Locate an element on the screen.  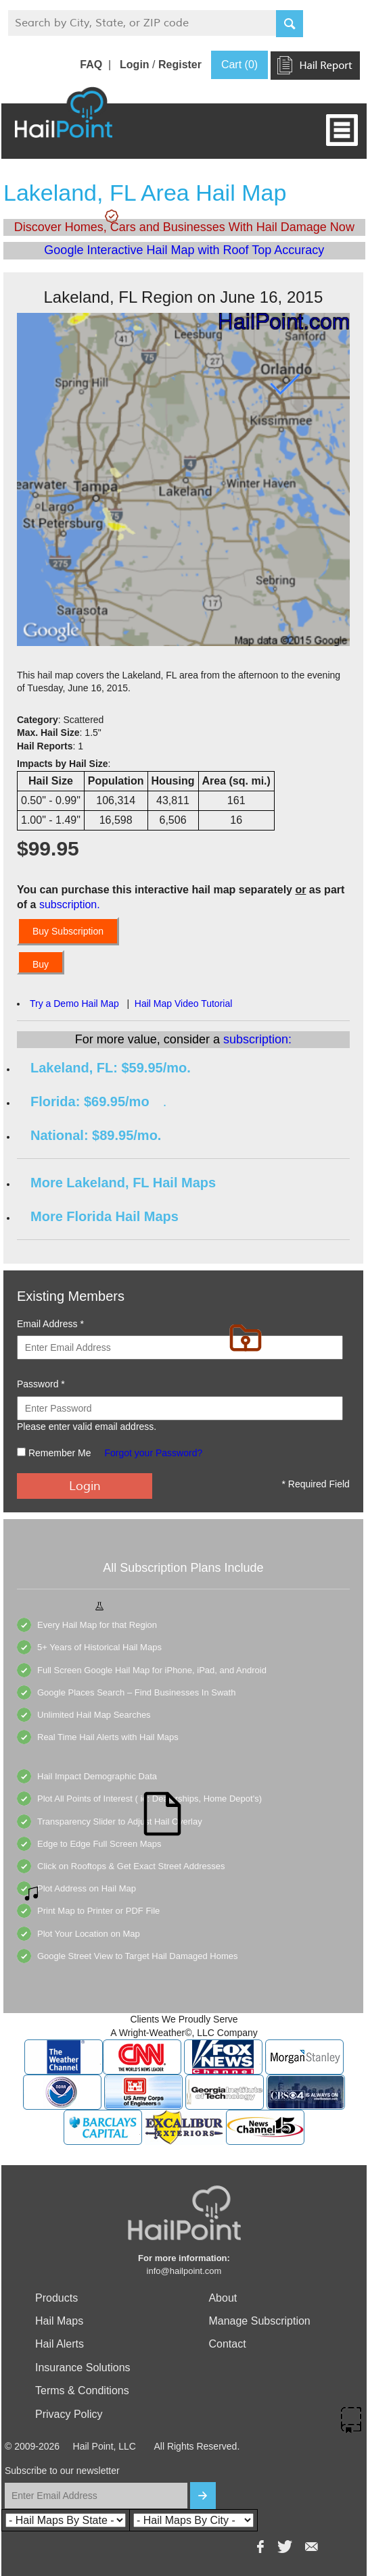
access lab or experimental features is located at coordinates (99, 1606).